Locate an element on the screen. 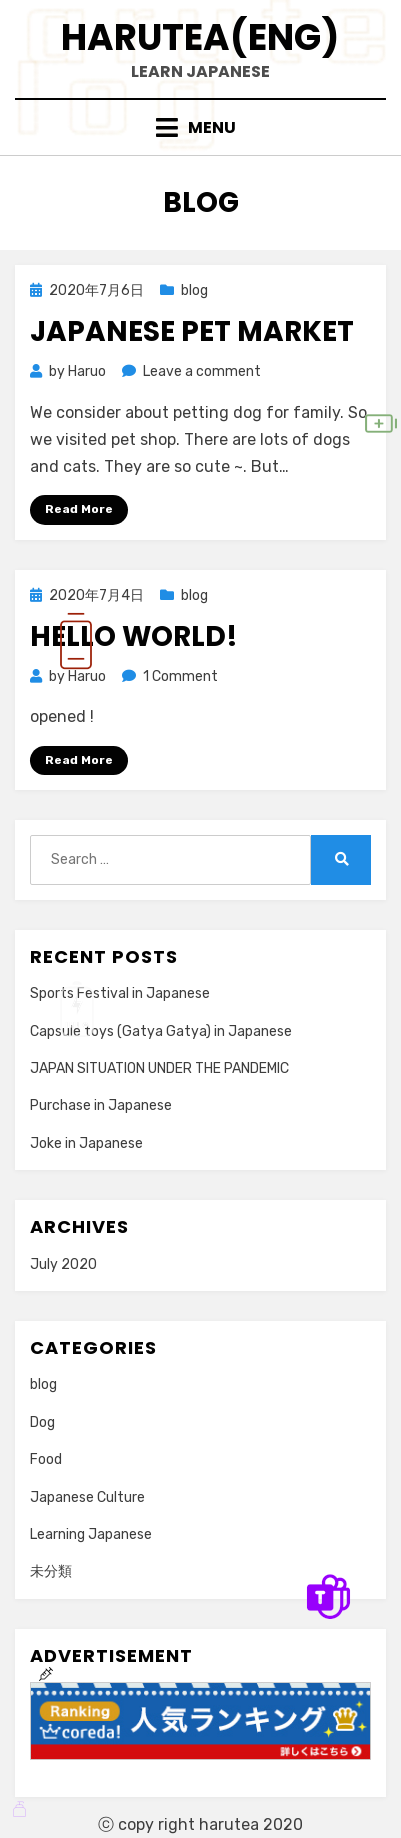  open microsoft teams is located at coordinates (328, 1597).